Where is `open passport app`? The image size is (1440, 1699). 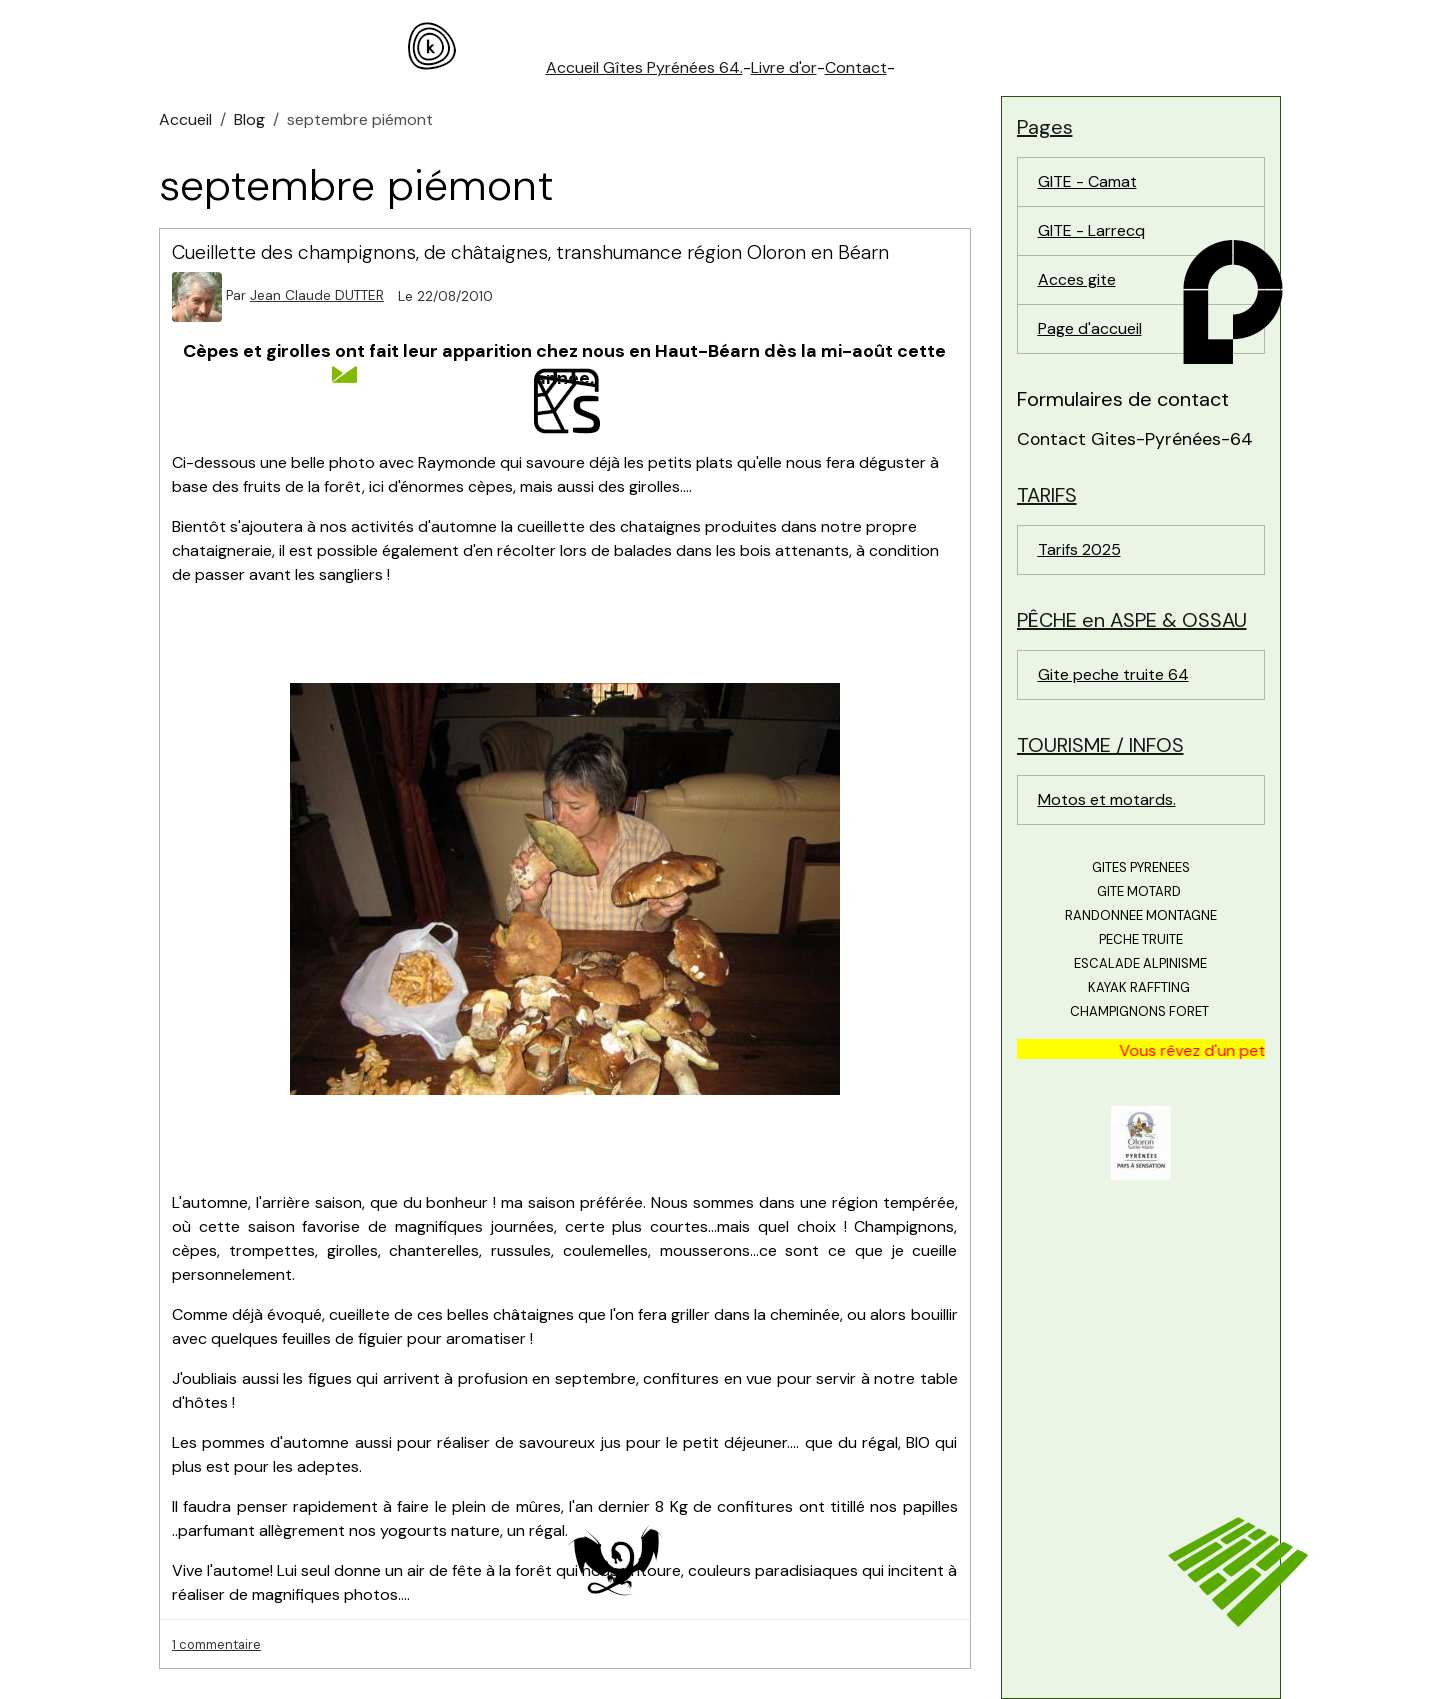
open passport app is located at coordinates (1233, 302).